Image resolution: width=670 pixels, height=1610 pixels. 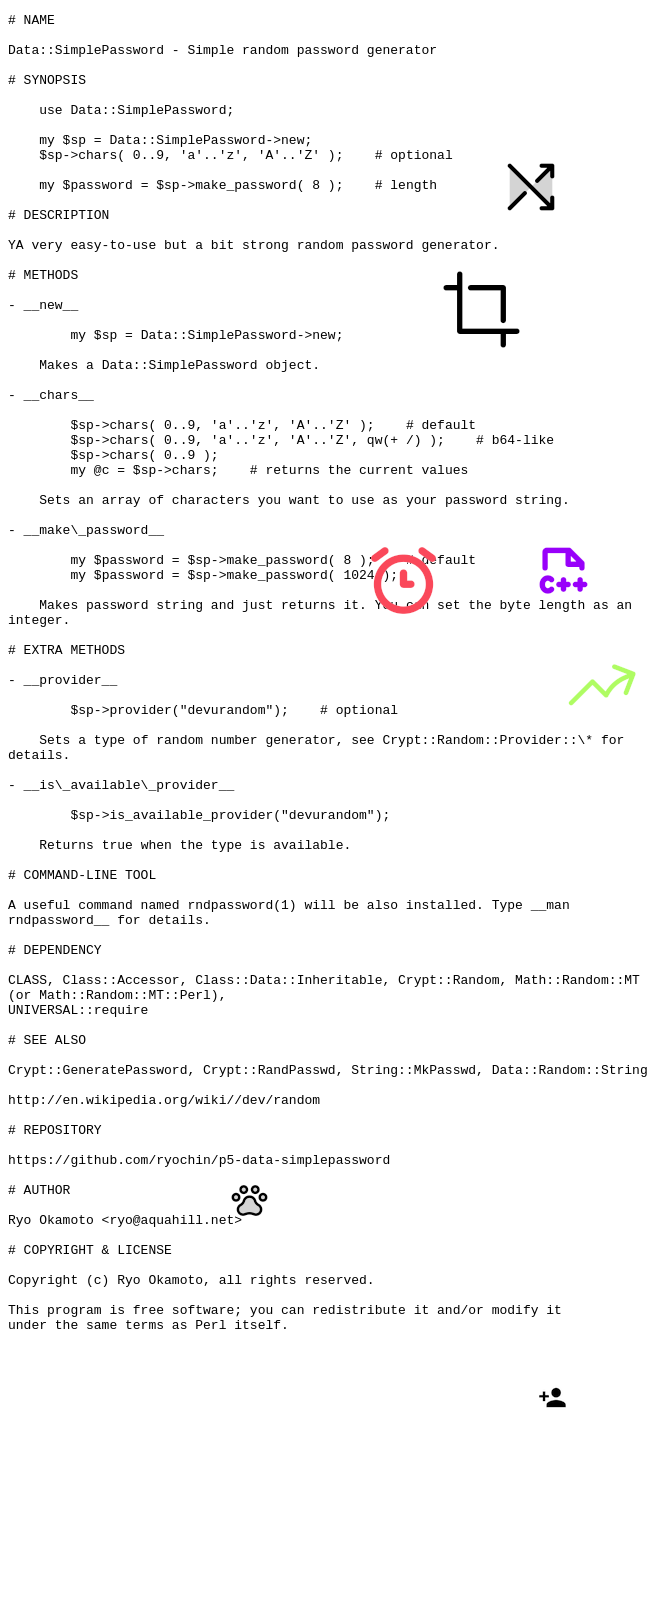 What do you see at coordinates (531, 187) in the screenshot?
I see `shuffle or randomize playback order` at bounding box center [531, 187].